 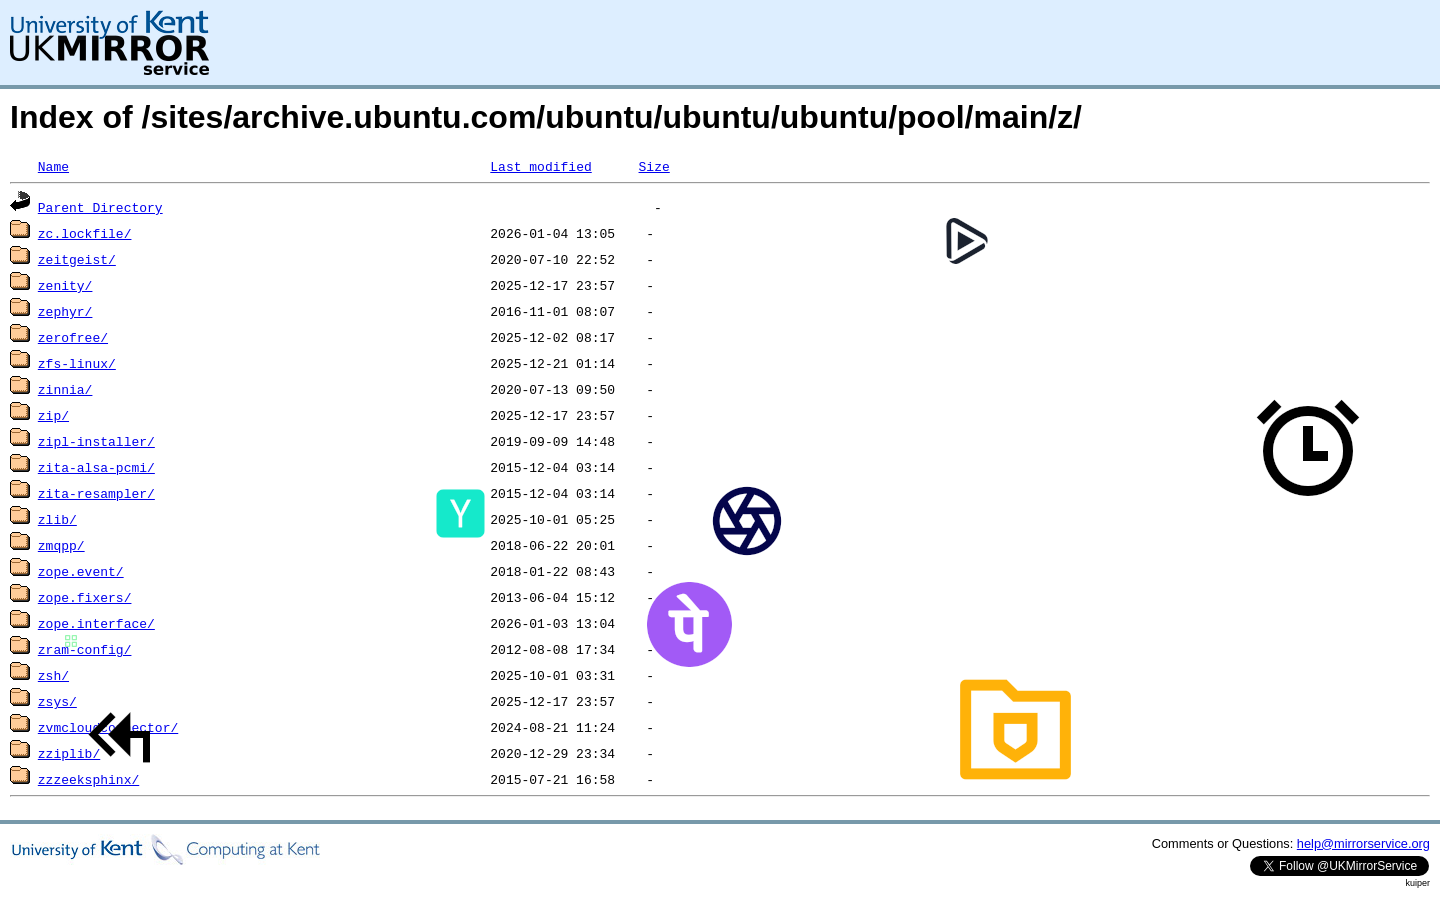 I want to click on access app grid or menu, so click(x=71, y=641).